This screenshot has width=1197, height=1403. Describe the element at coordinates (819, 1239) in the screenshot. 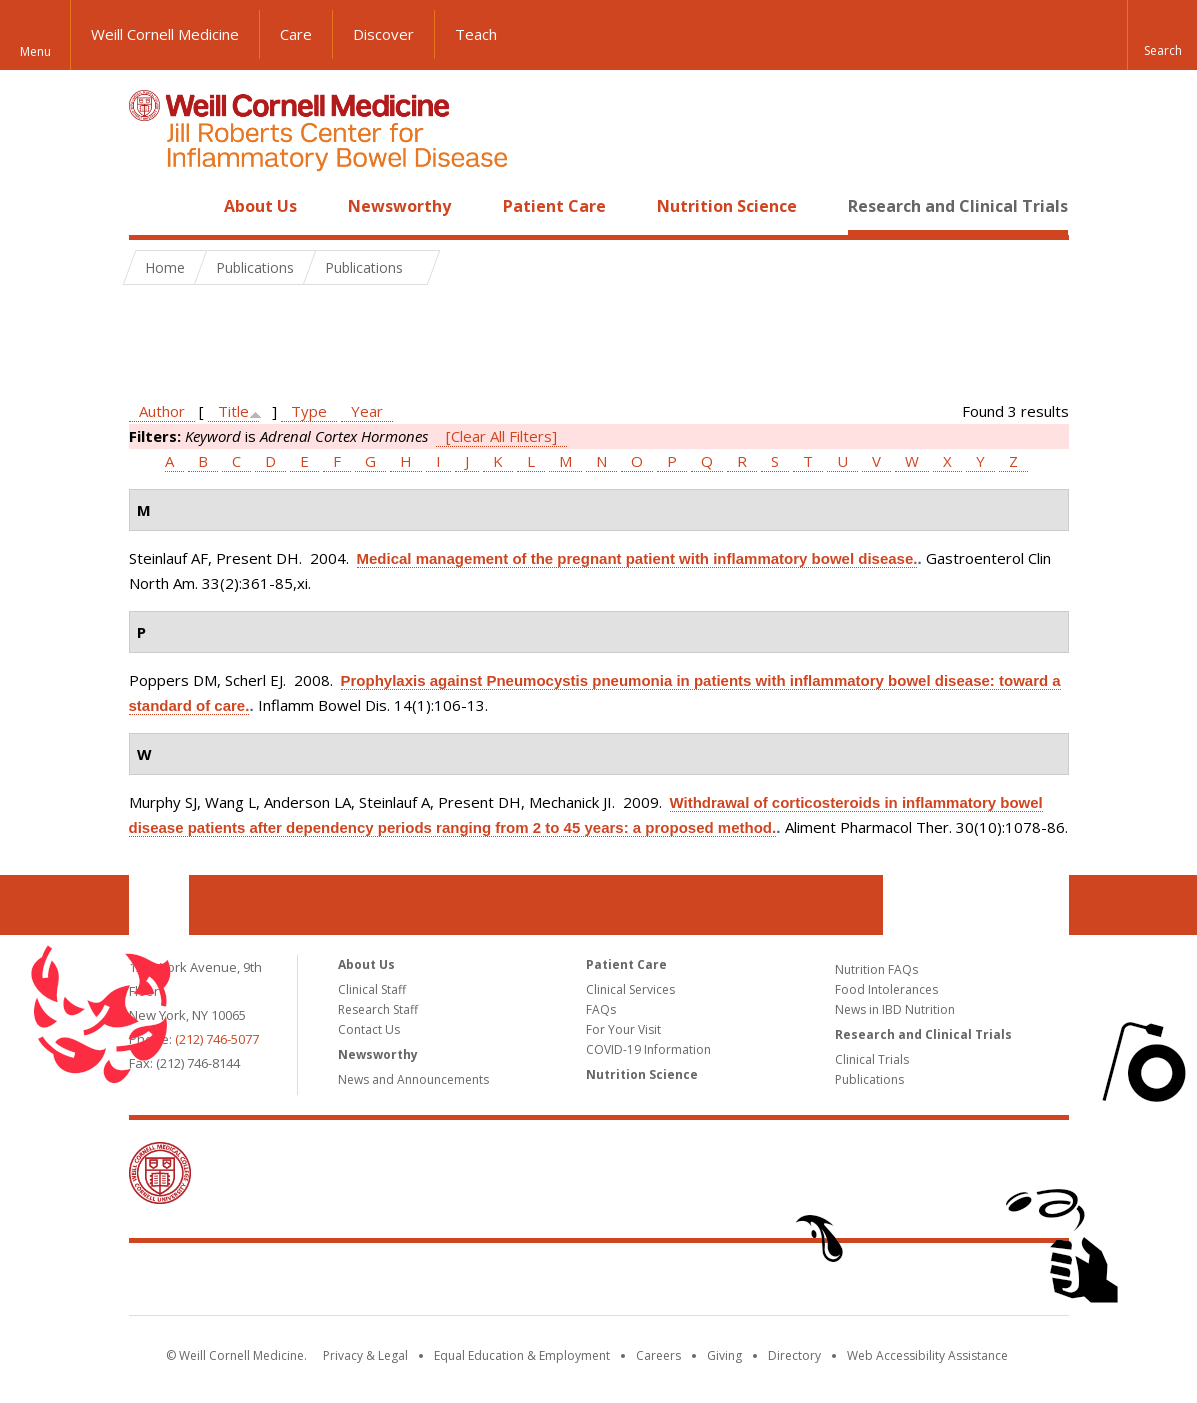

I see `indicates a slime or liquid-based ability in a game` at that location.